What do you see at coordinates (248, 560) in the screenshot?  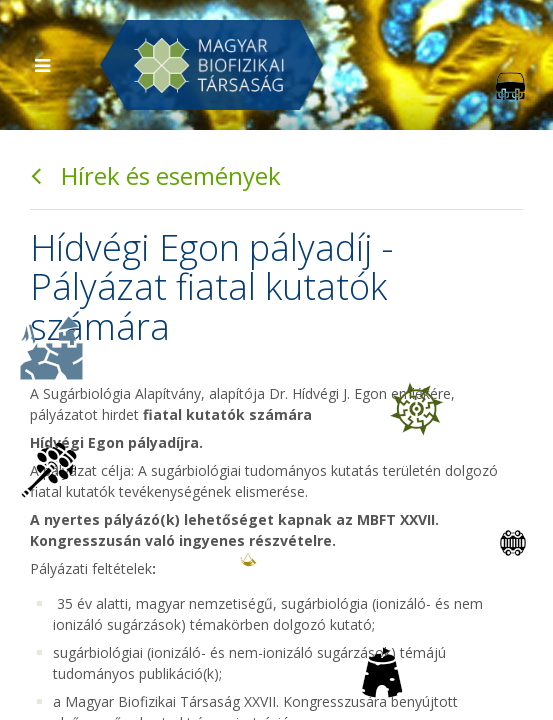 I see `equip or use hunting horn instrument` at bounding box center [248, 560].